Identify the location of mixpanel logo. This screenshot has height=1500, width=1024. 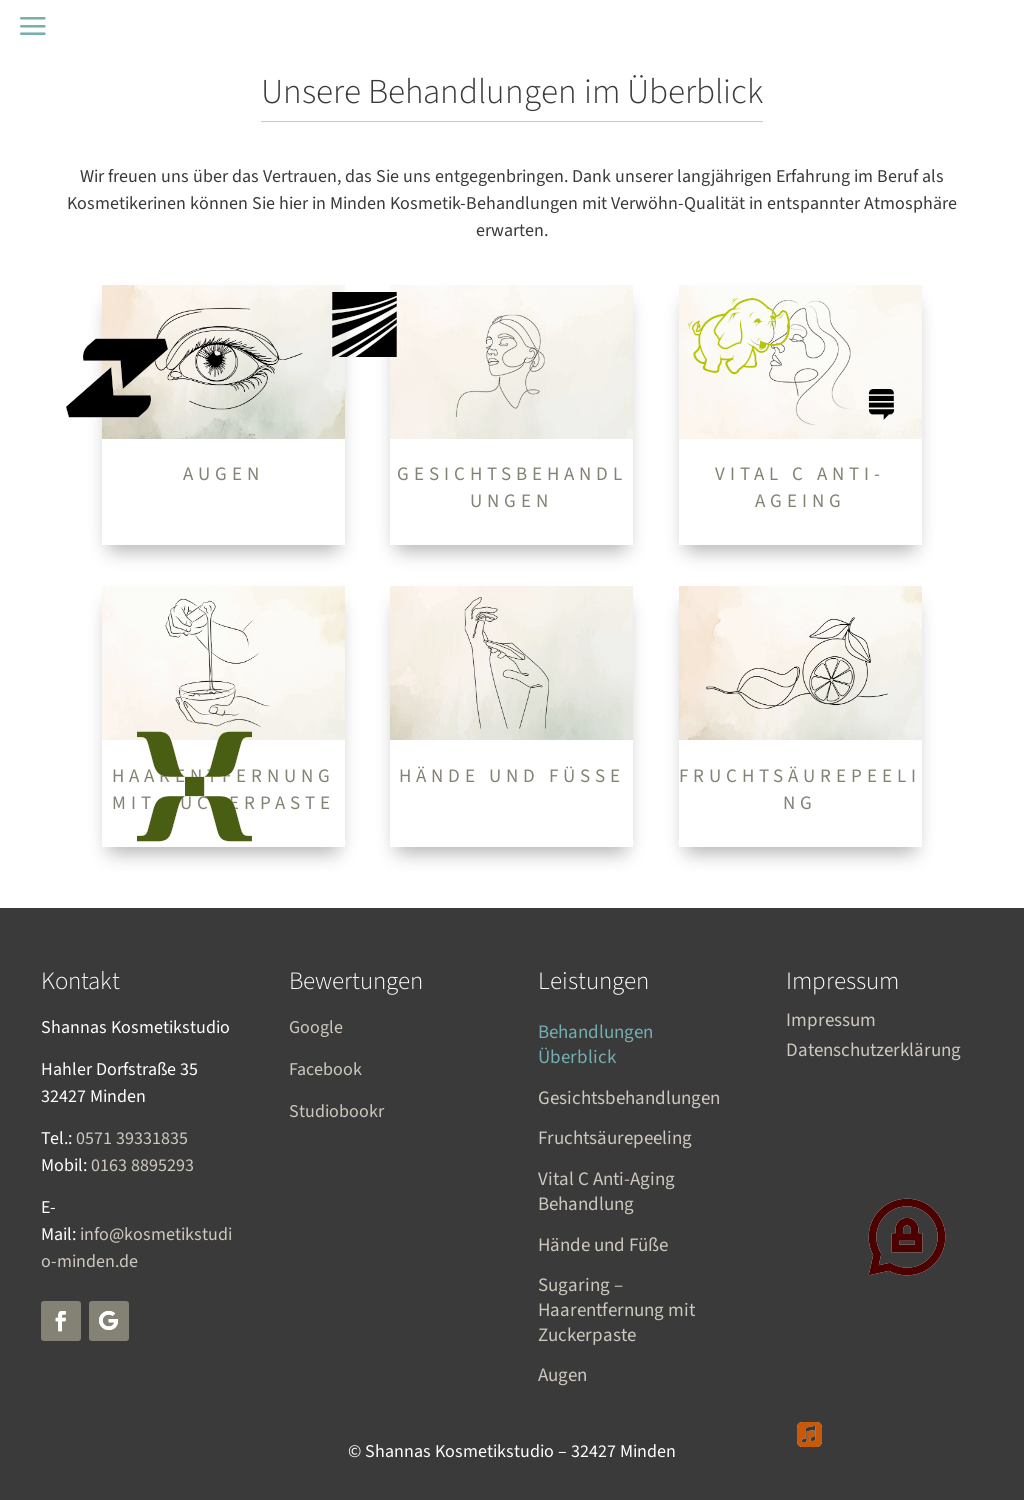
(194, 786).